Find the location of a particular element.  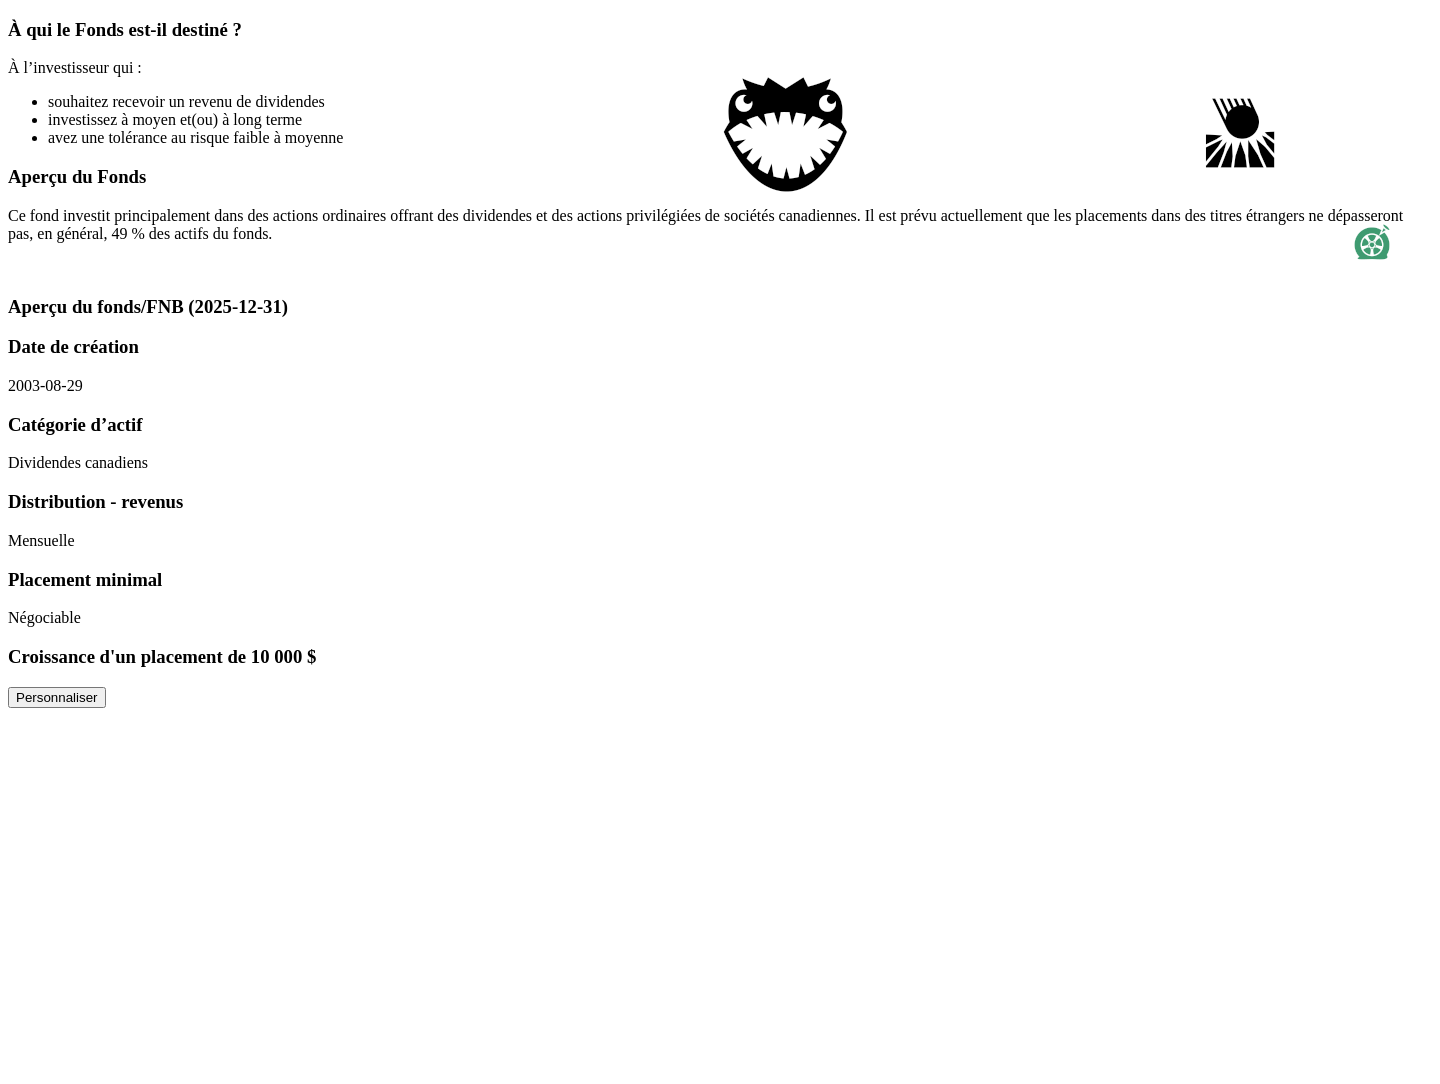

creature or monster enemy type indicator is located at coordinates (785, 132).